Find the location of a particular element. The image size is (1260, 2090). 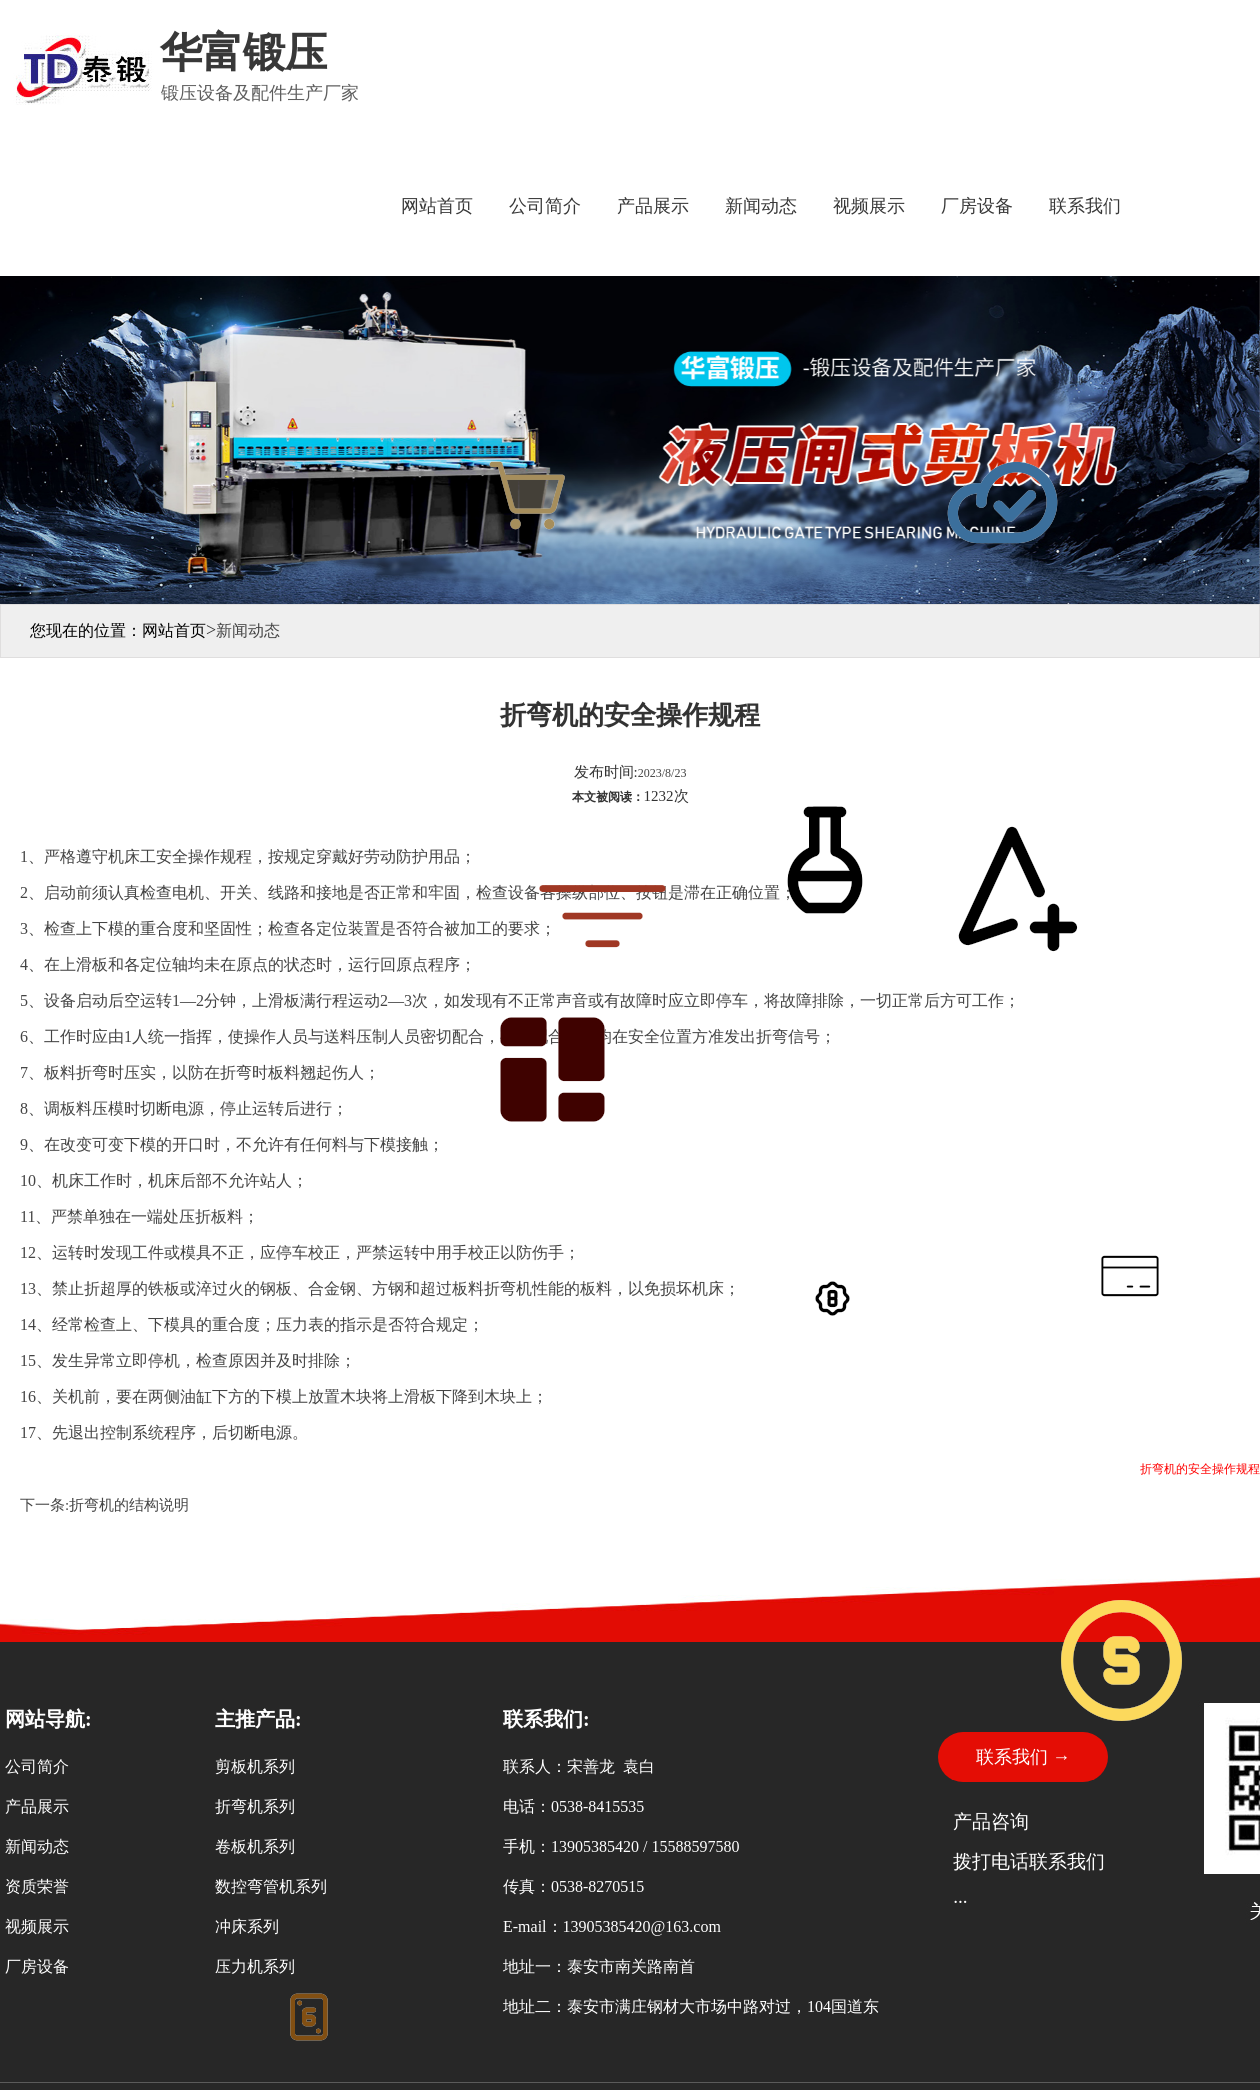

access lab or experiment features is located at coordinates (825, 860).